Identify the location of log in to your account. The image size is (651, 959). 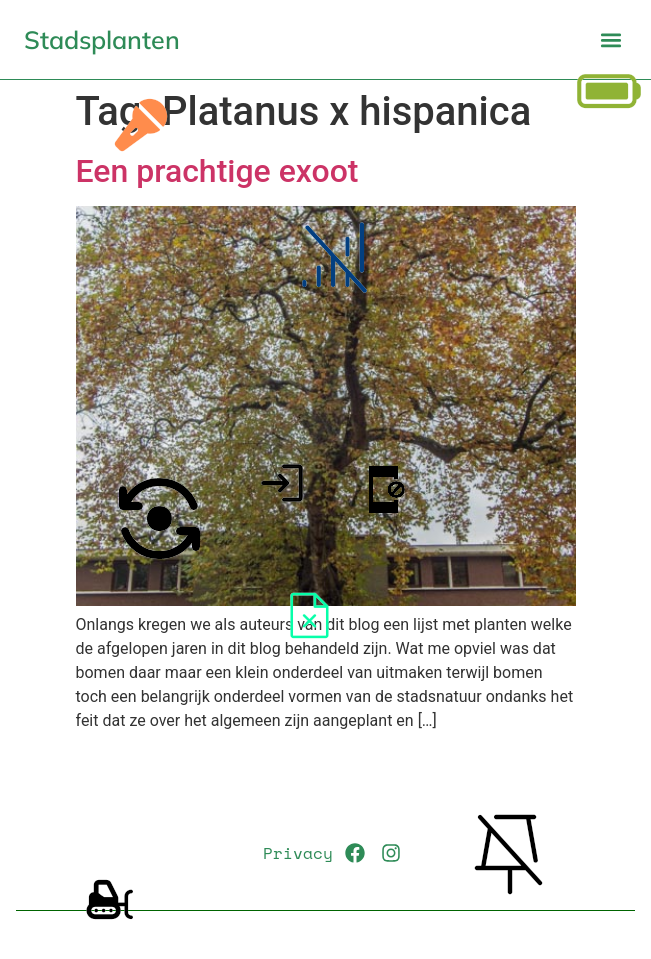
(282, 483).